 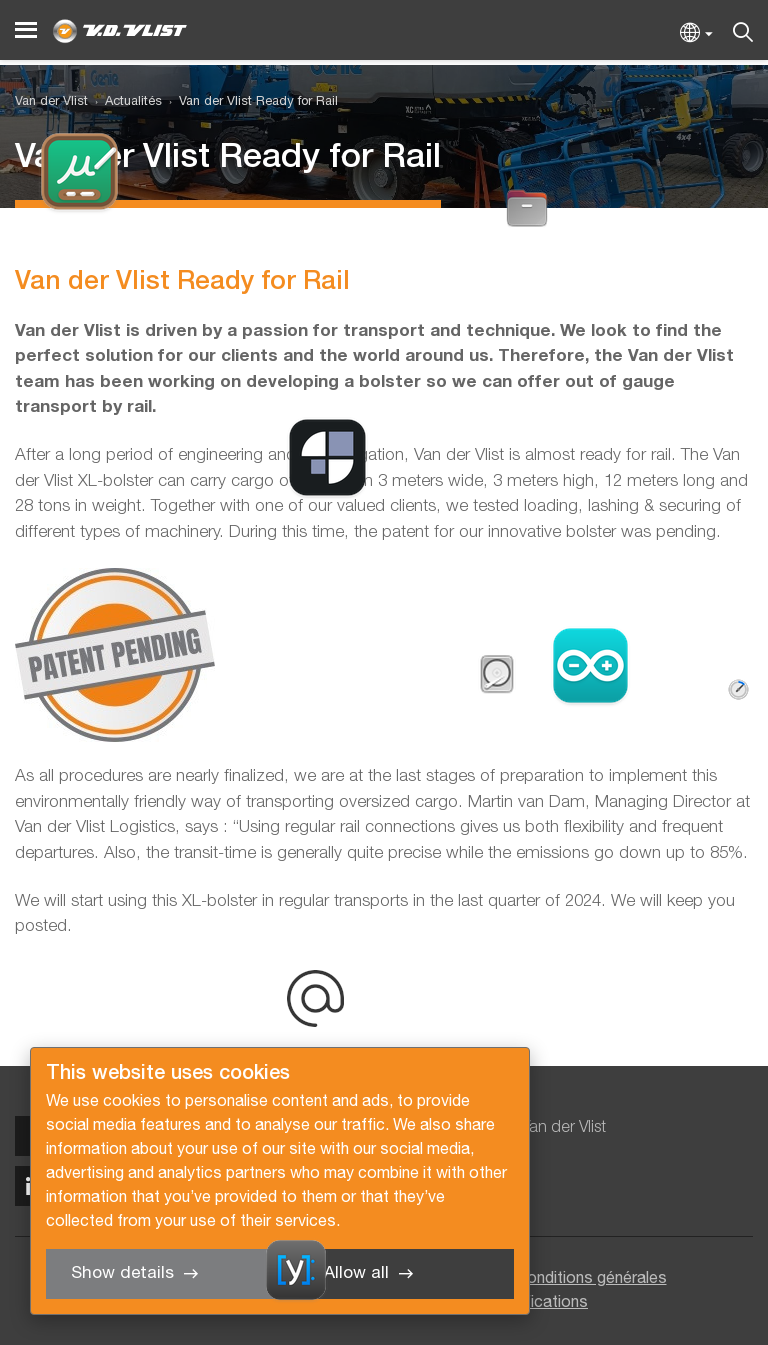 What do you see at coordinates (296, 1270) in the screenshot?
I see `launch ipython interactive python shell` at bounding box center [296, 1270].